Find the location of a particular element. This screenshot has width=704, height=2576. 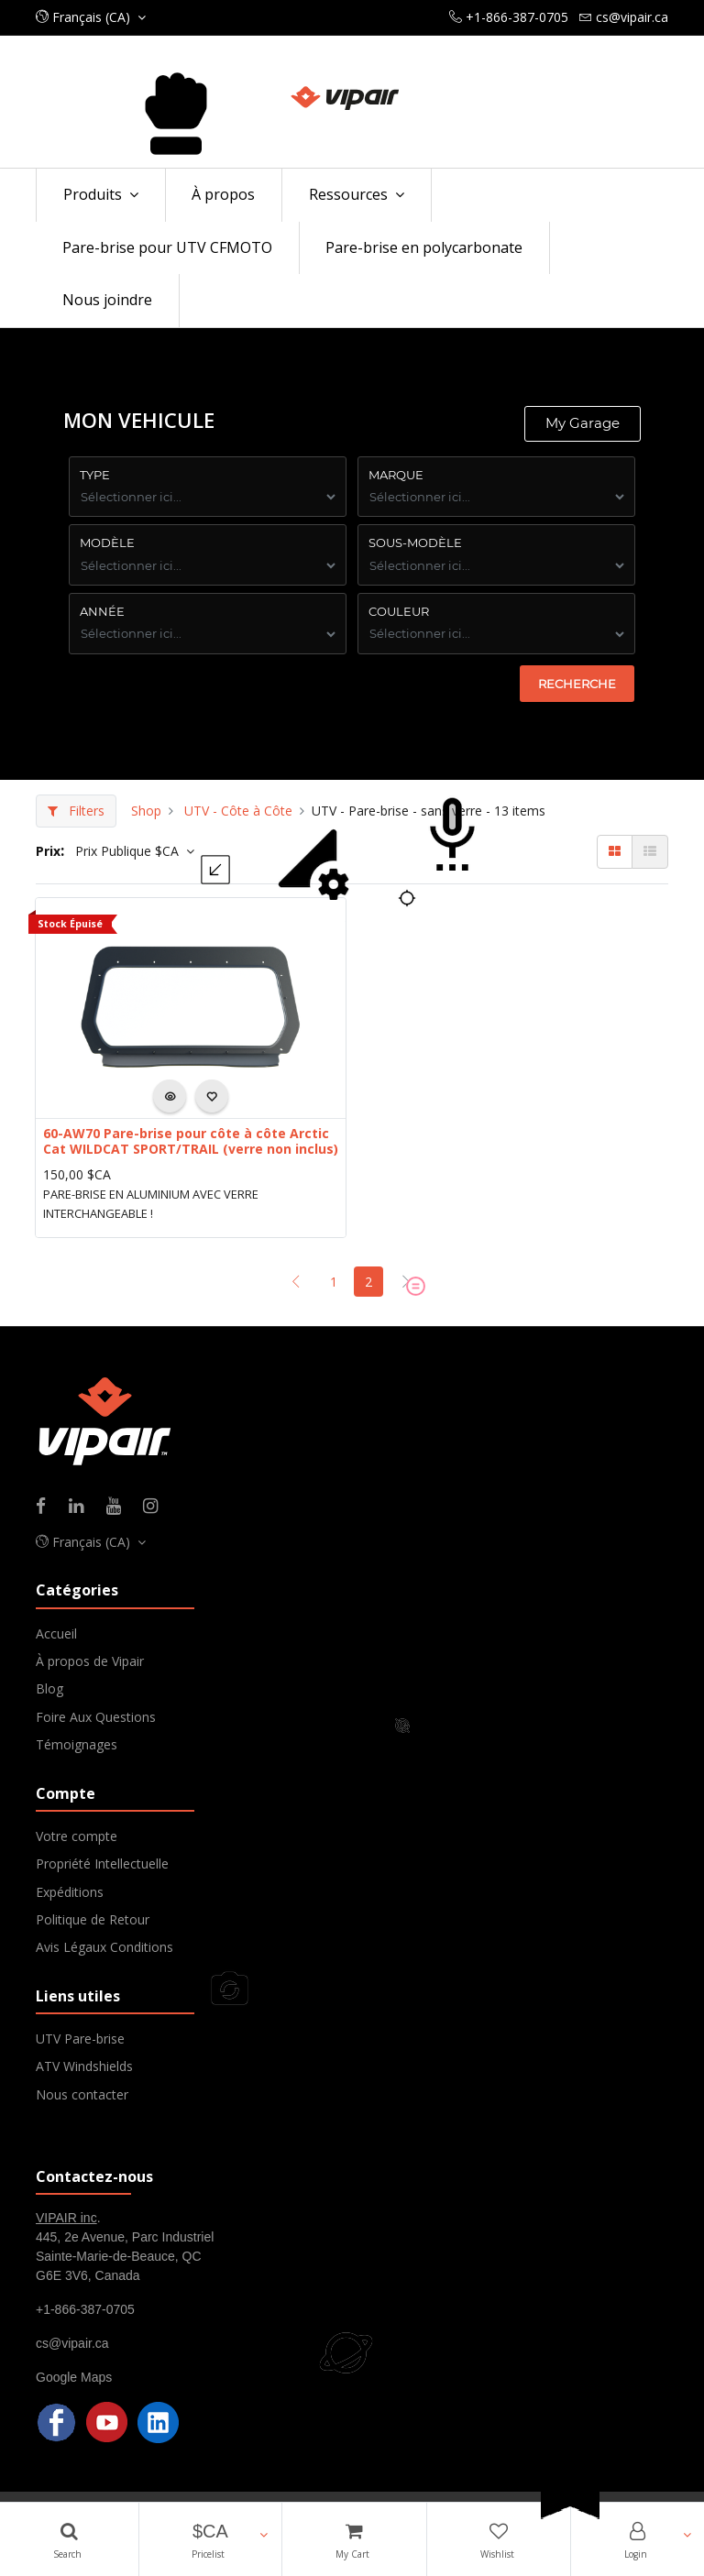

indicates no derivatives license restriction is located at coordinates (415, 1286).